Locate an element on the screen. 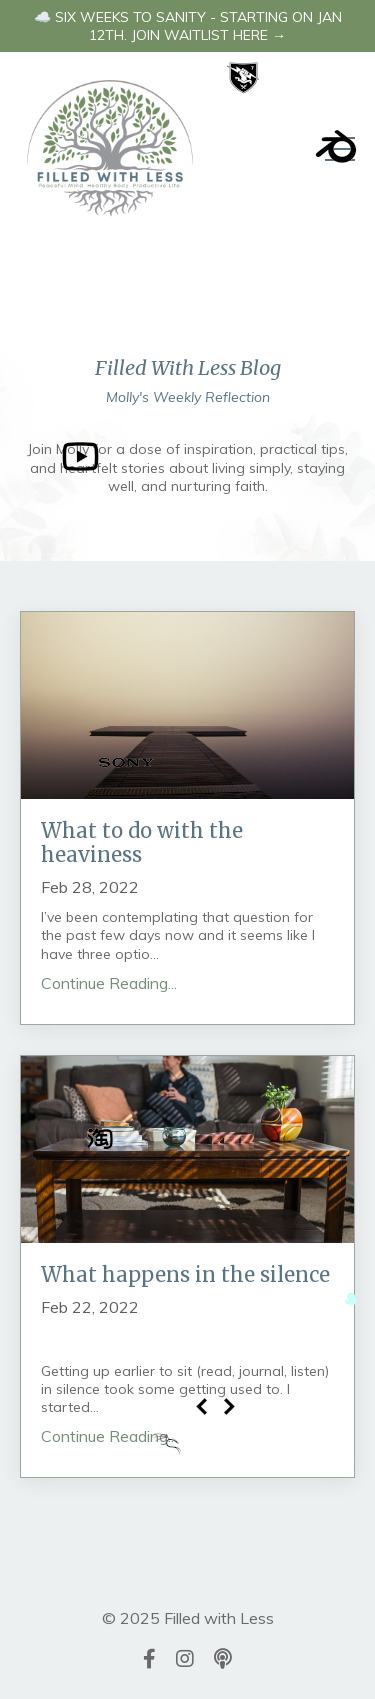 This screenshot has height=1699, width=375. sony brand or product identifier is located at coordinates (126, 762).